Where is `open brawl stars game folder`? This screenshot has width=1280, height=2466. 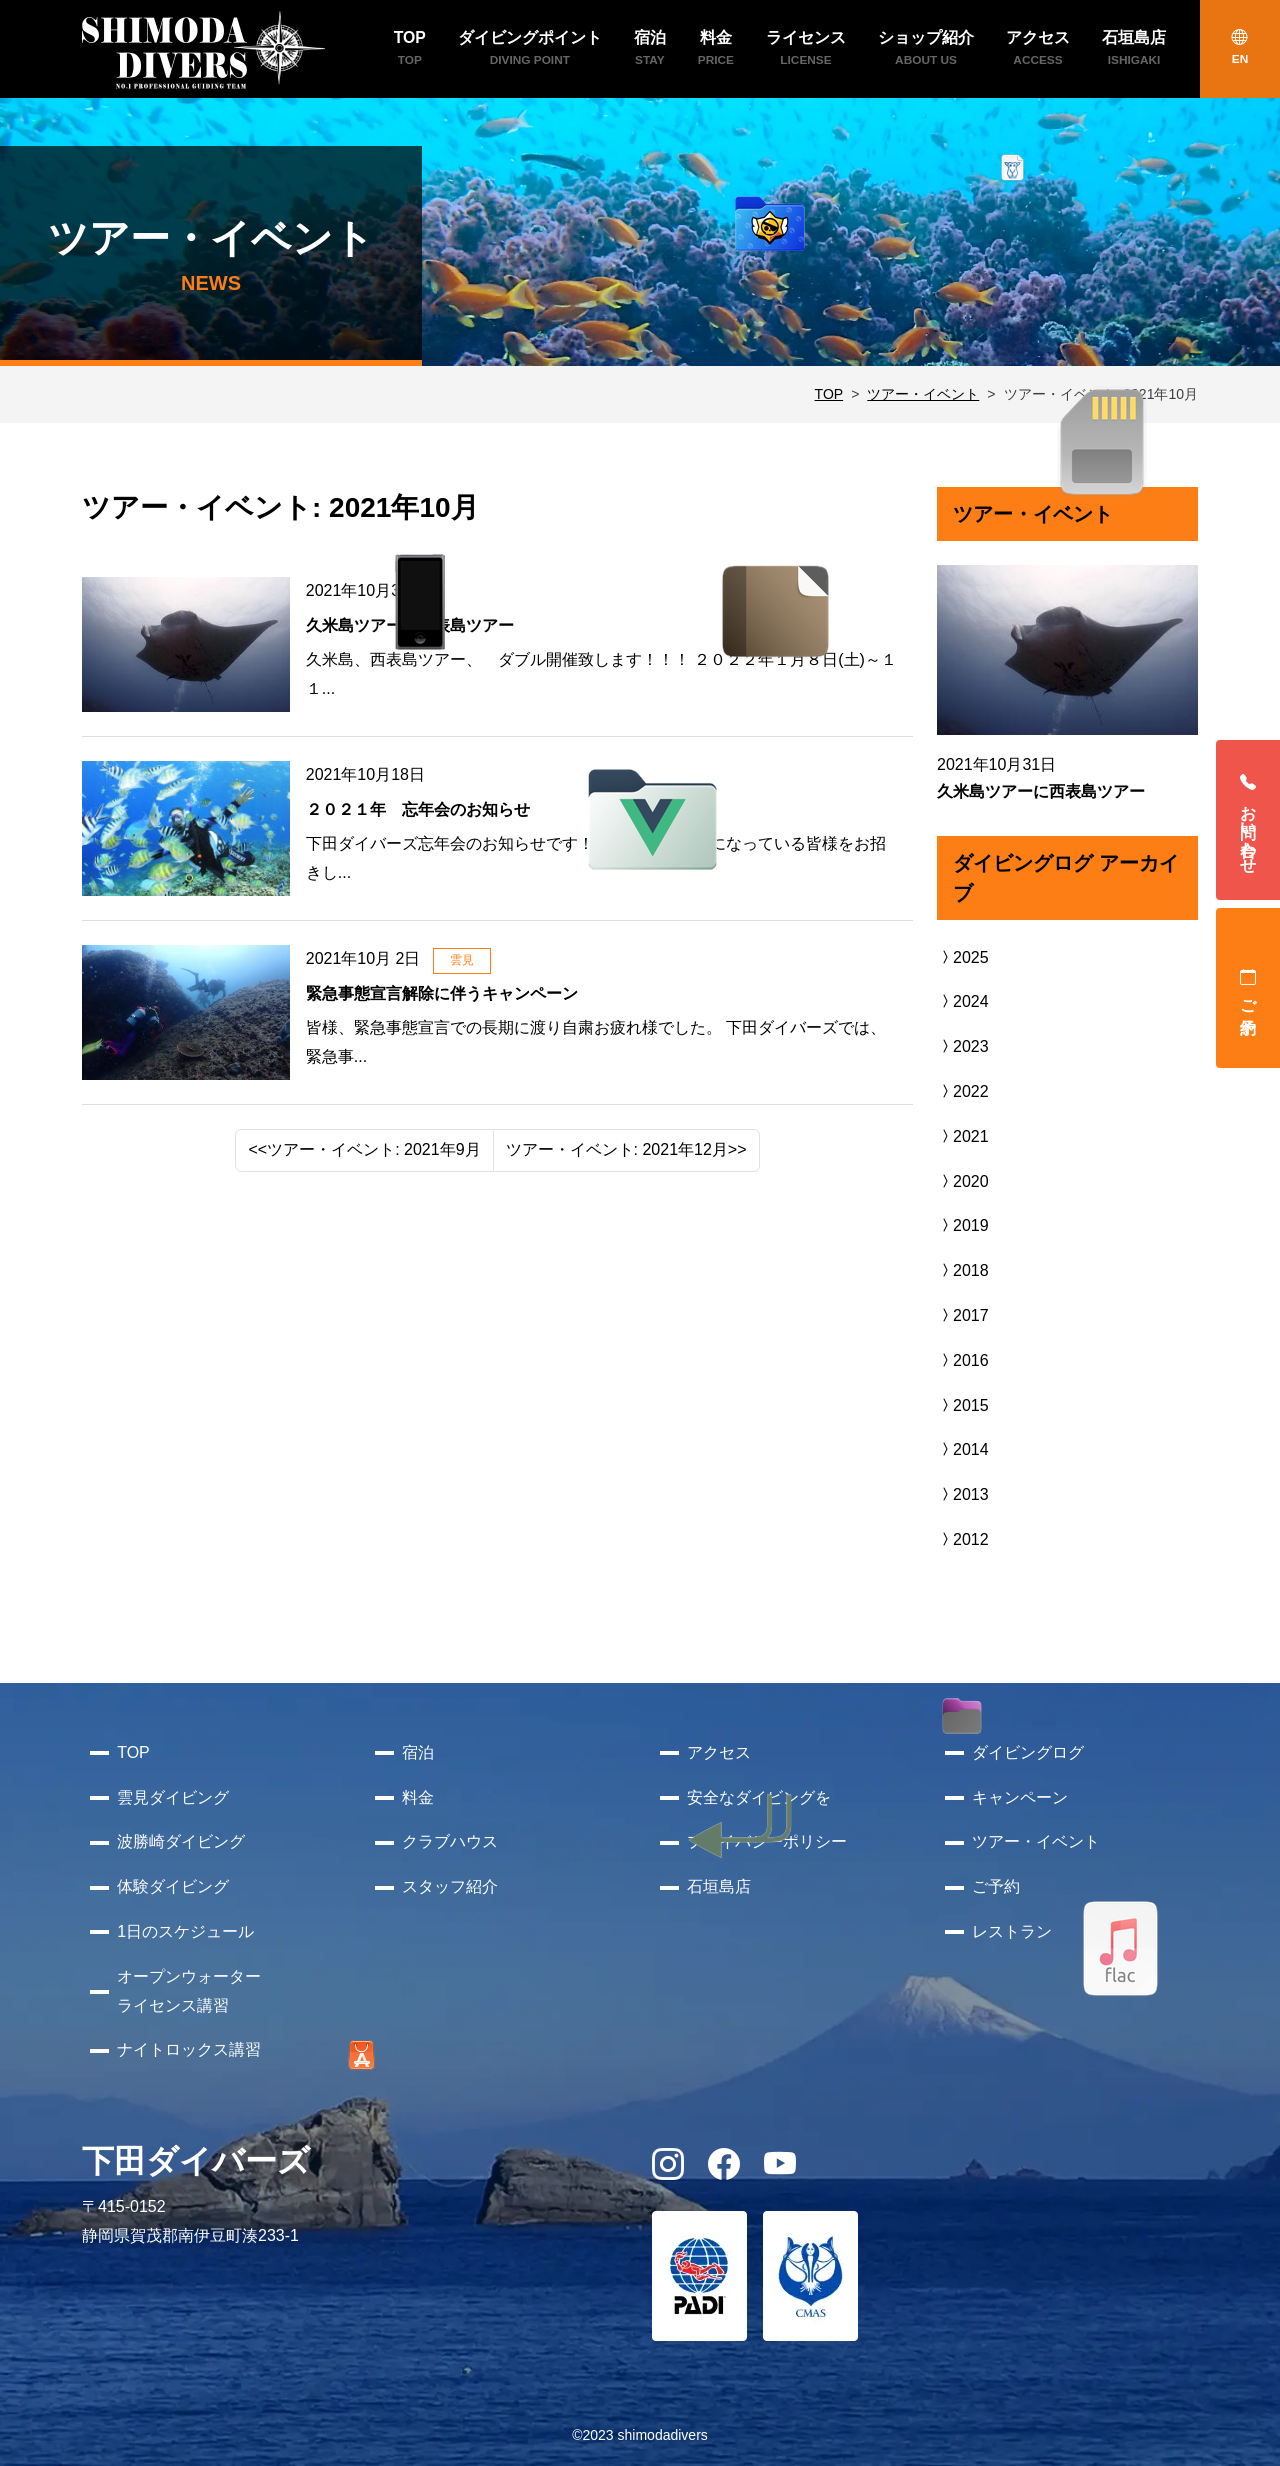
open brawl stars game folder is located at coordinates (769, 225).